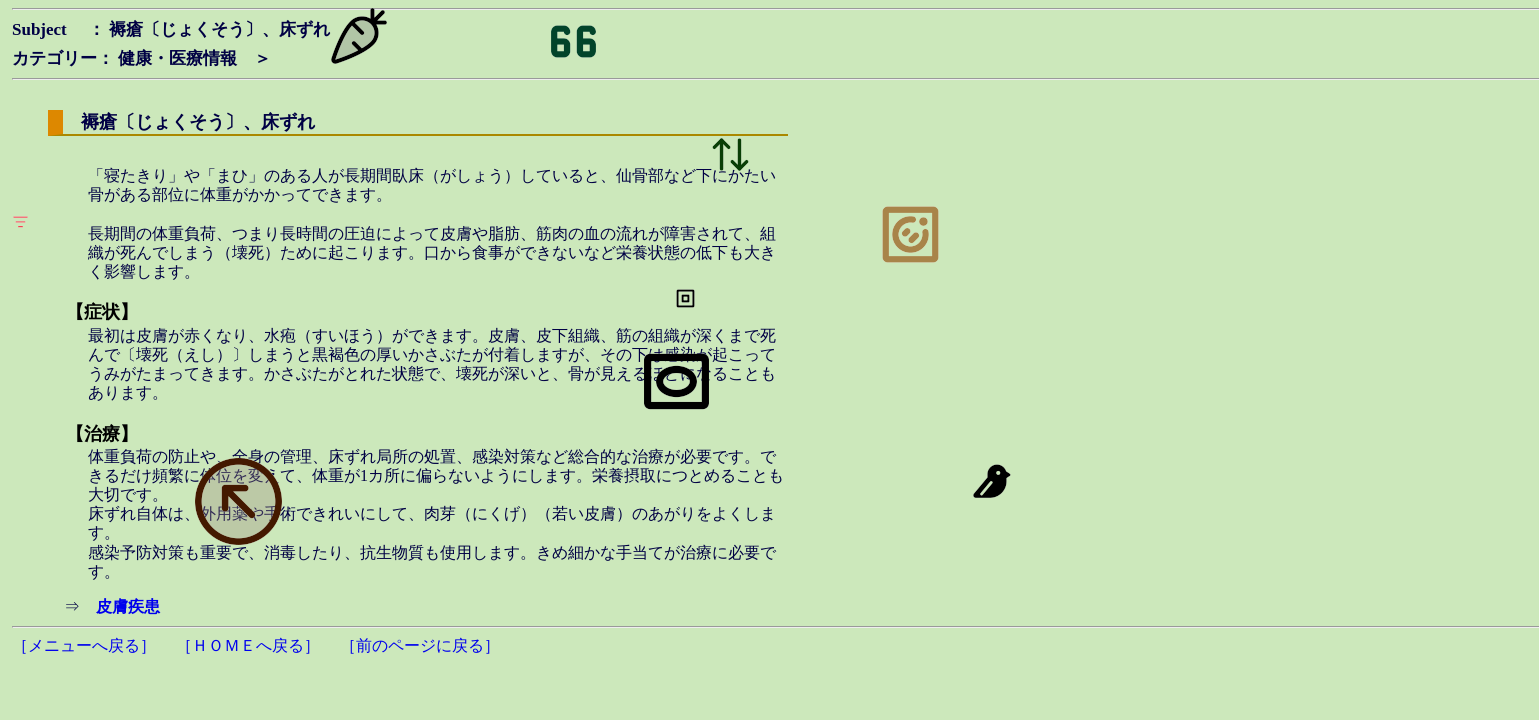 This screenshot has width=1539, height=720. Describe the element at coordinates (358, 37) in the screenshot. I see `browse vegetable or produce category` at that location.